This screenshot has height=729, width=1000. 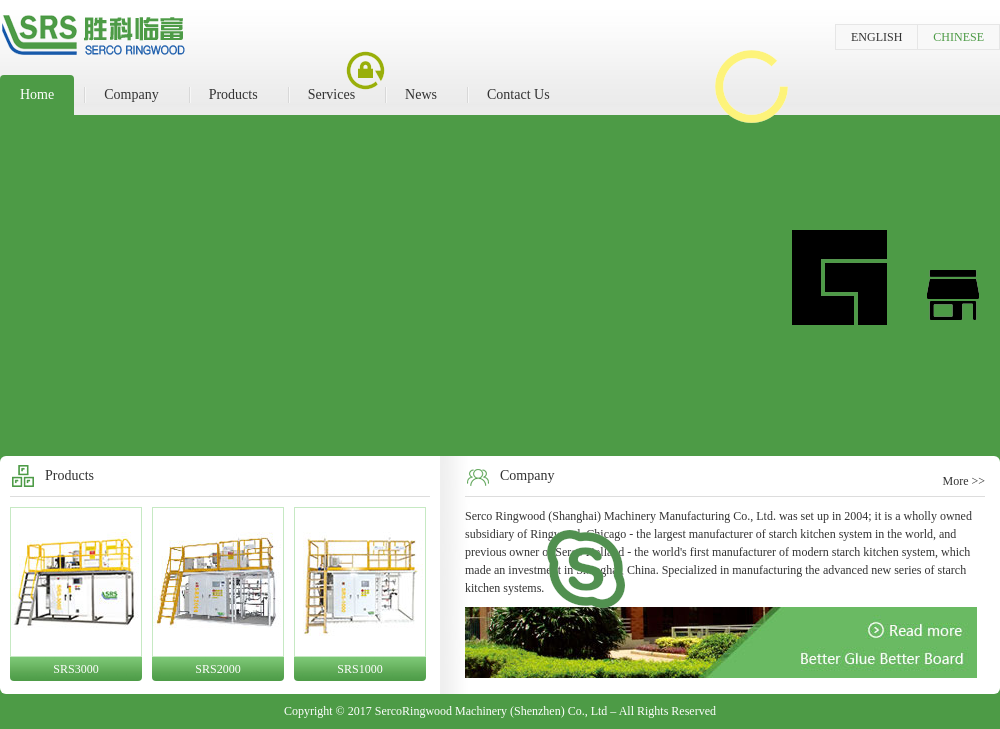 I want to click on indicates content is loading, so click(x=751, y=86).